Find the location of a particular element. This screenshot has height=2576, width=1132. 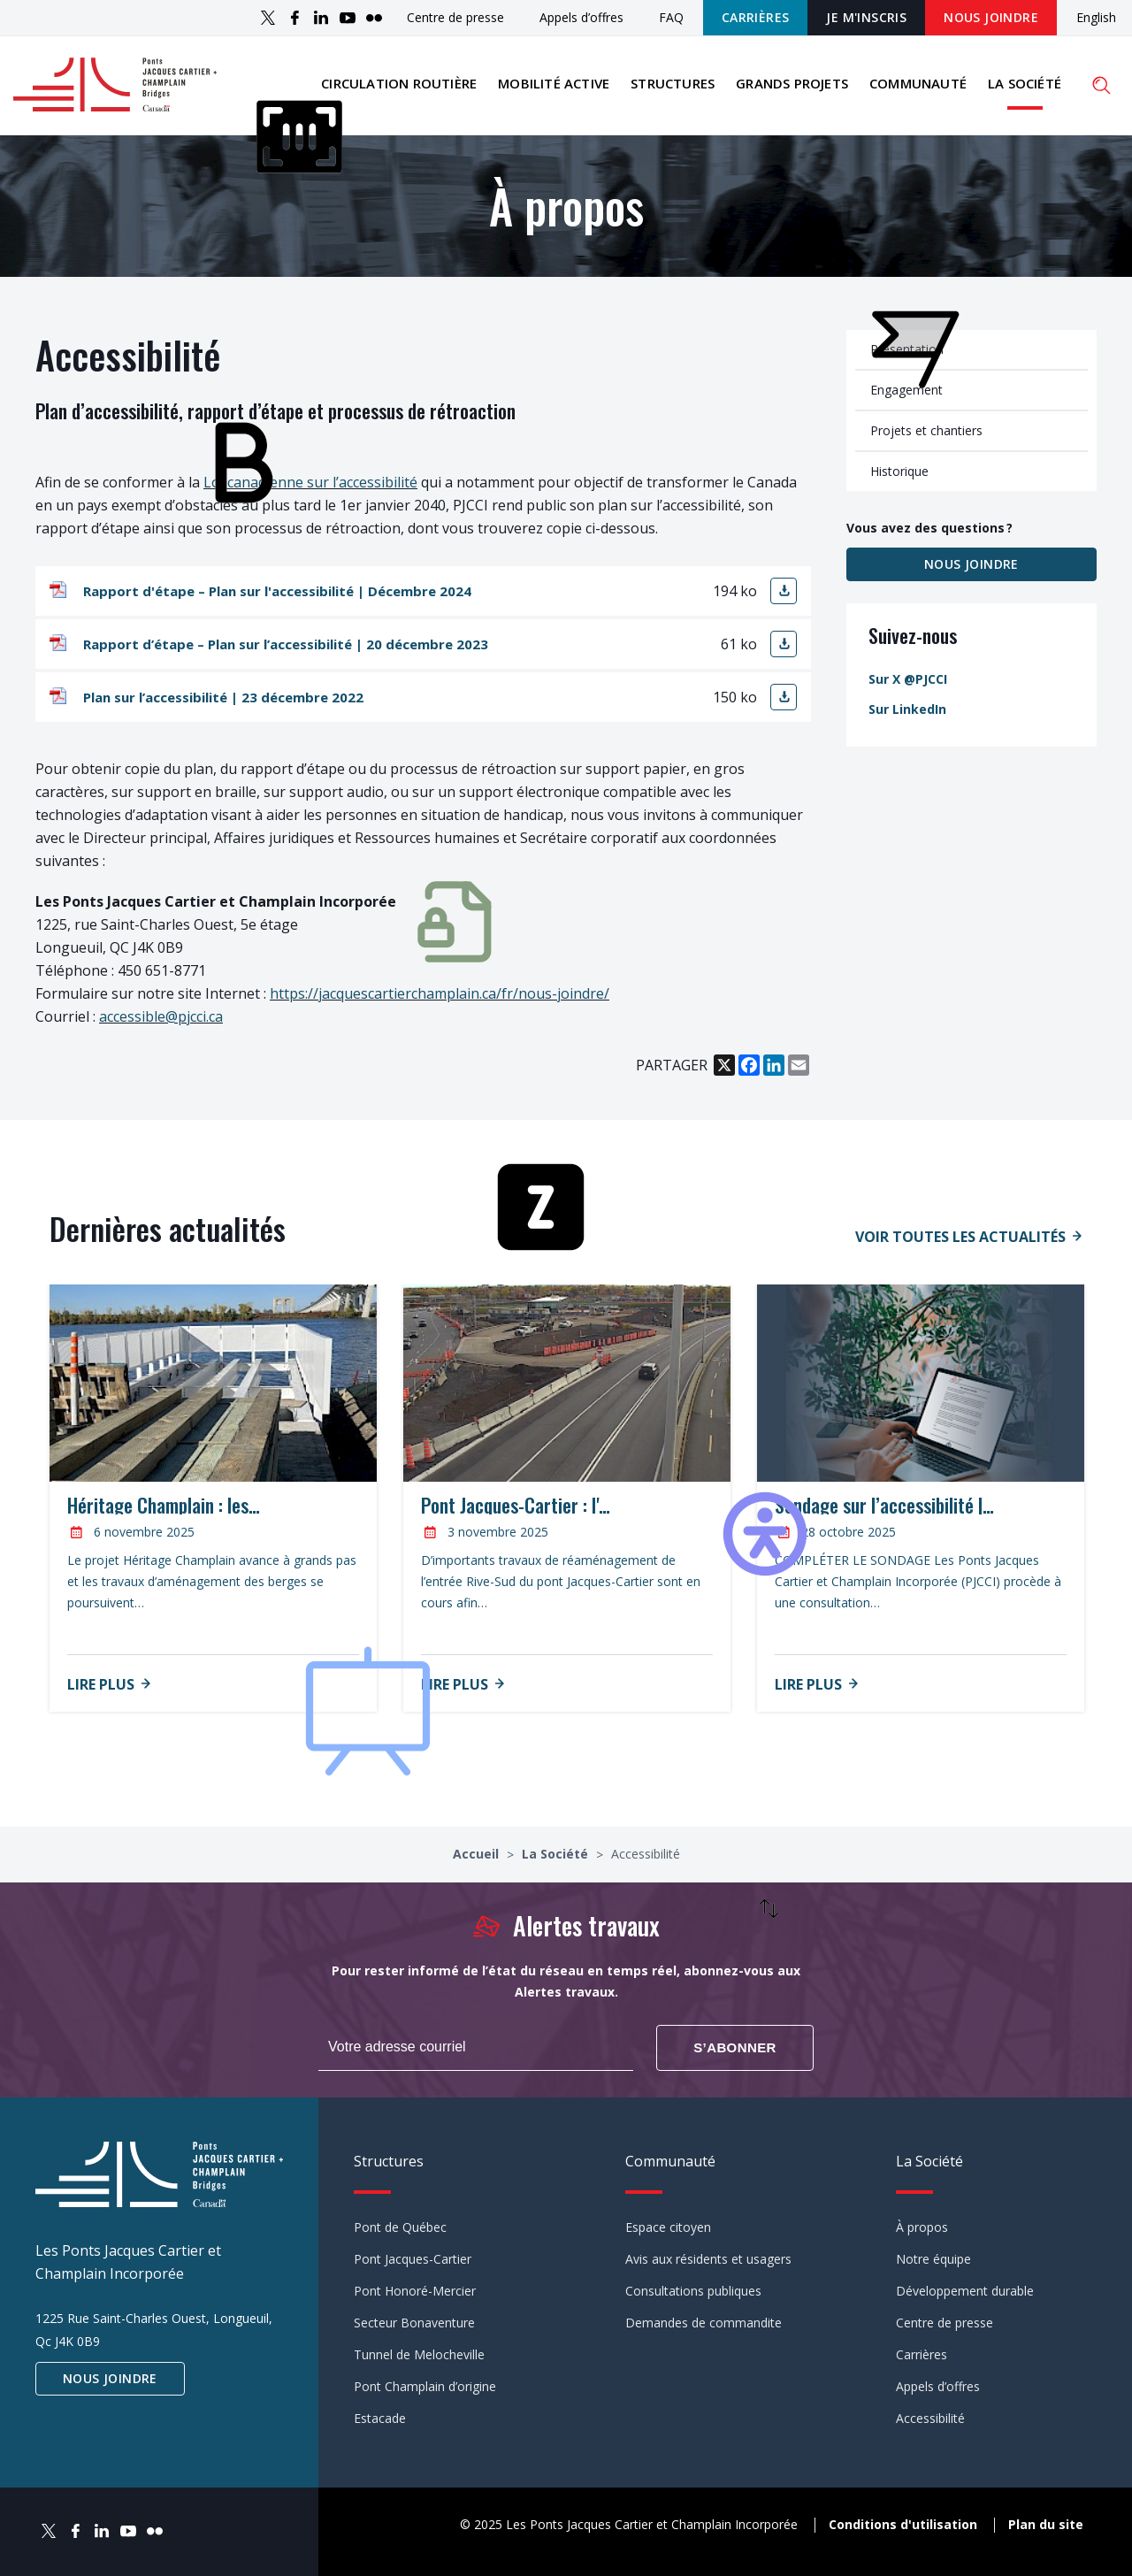

sort items in ascending or descending order is located at coordinates (769, 1908).